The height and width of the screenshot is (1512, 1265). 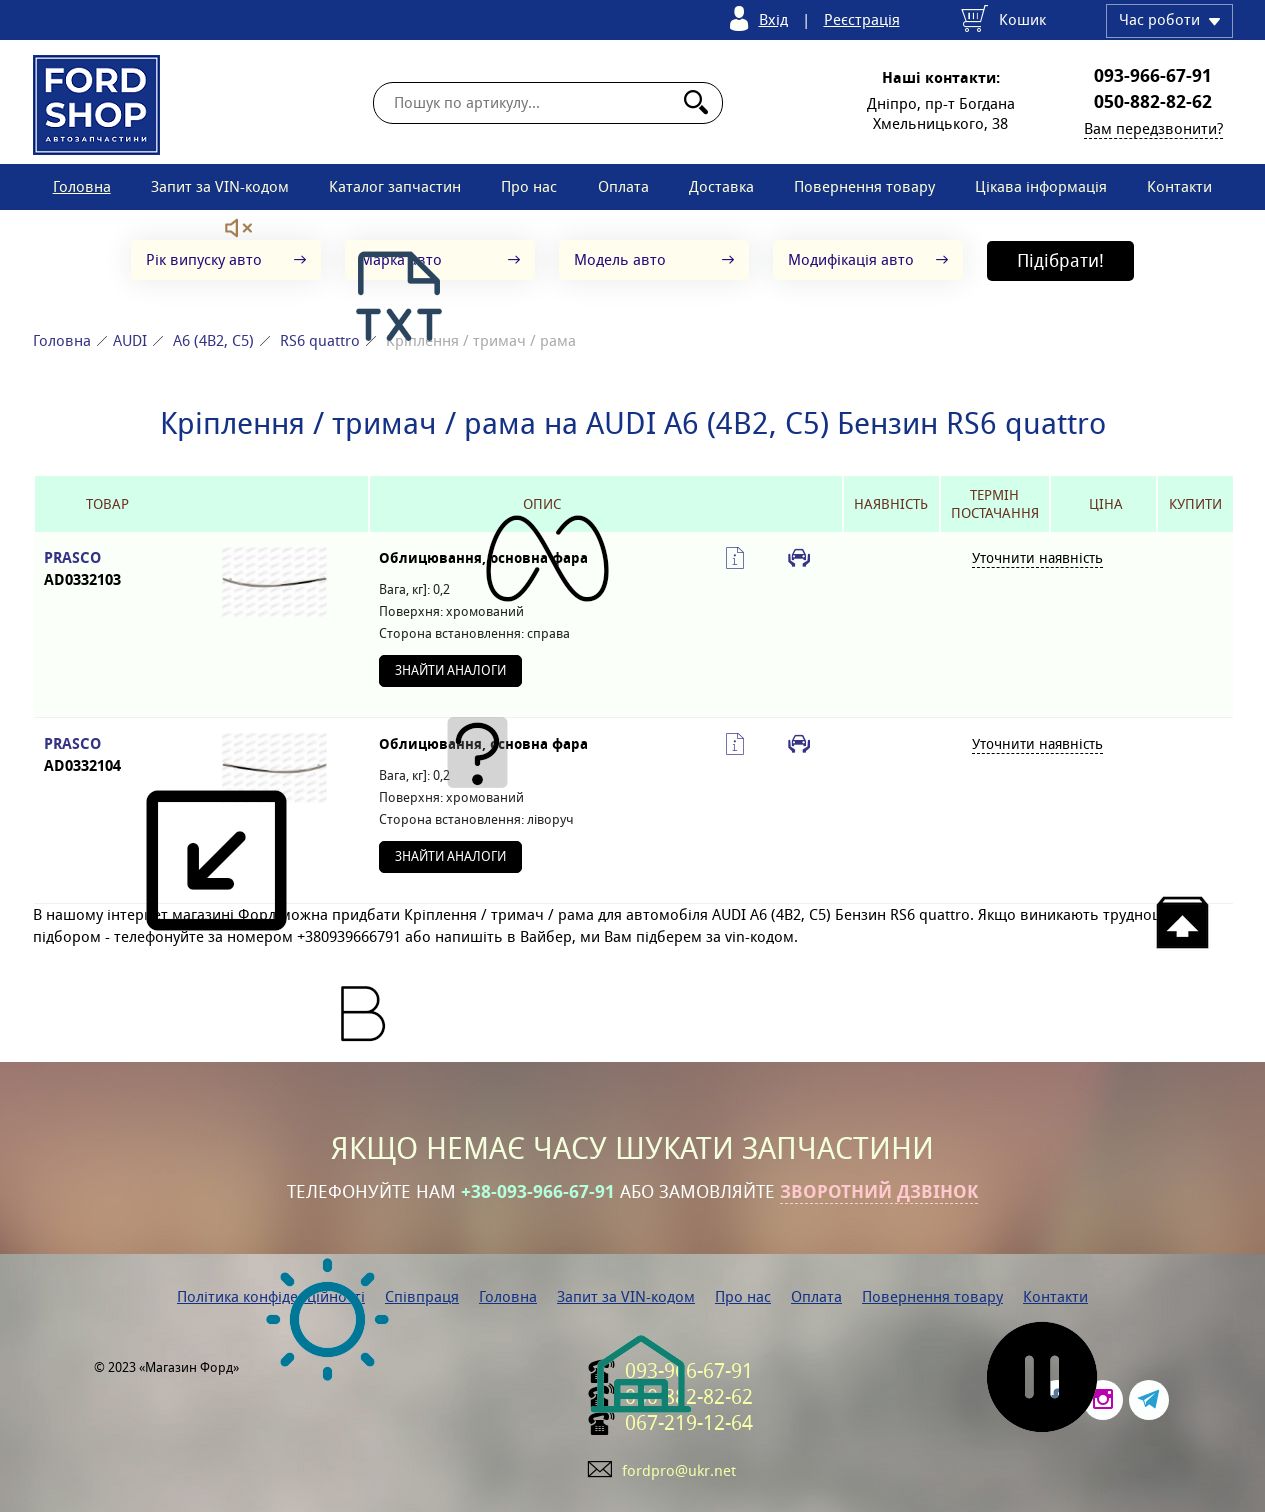 What do you see at coordinates (399, 300) in the screenshot?
I see `open a text file` at bounding box center [399, 300].